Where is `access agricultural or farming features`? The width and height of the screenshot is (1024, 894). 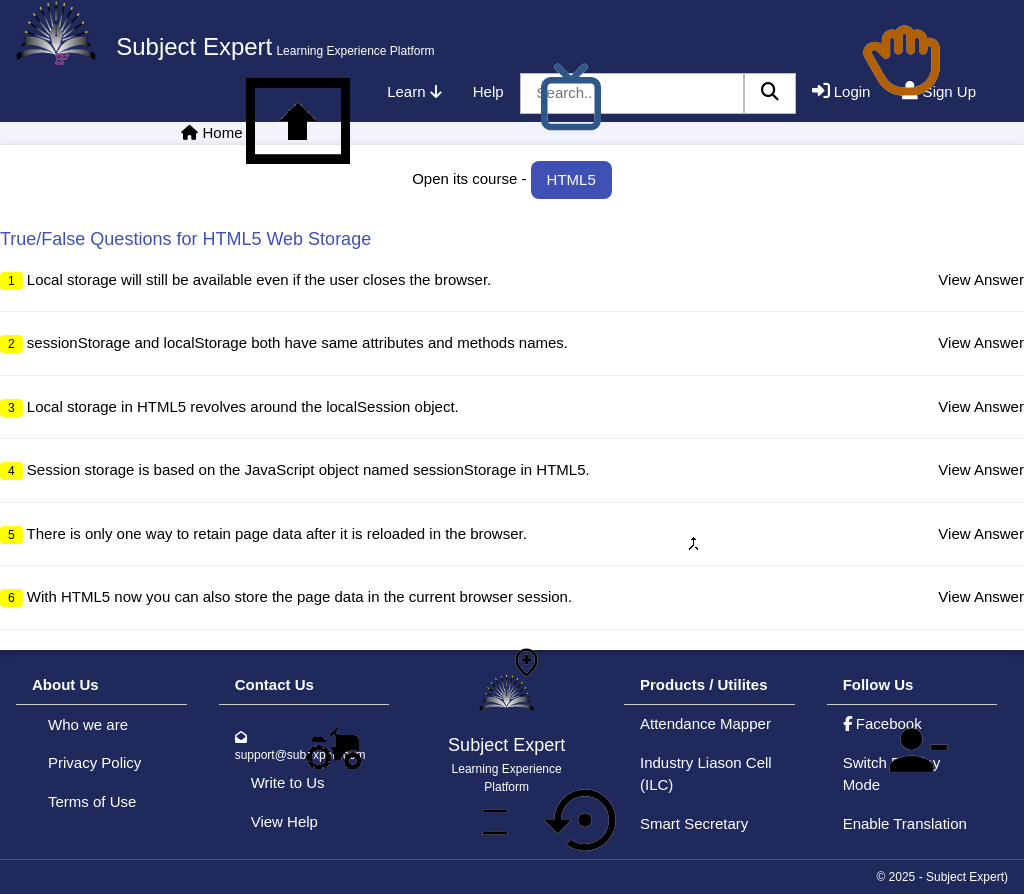 access agricultural or farming features is located at coordinates (334, 750).